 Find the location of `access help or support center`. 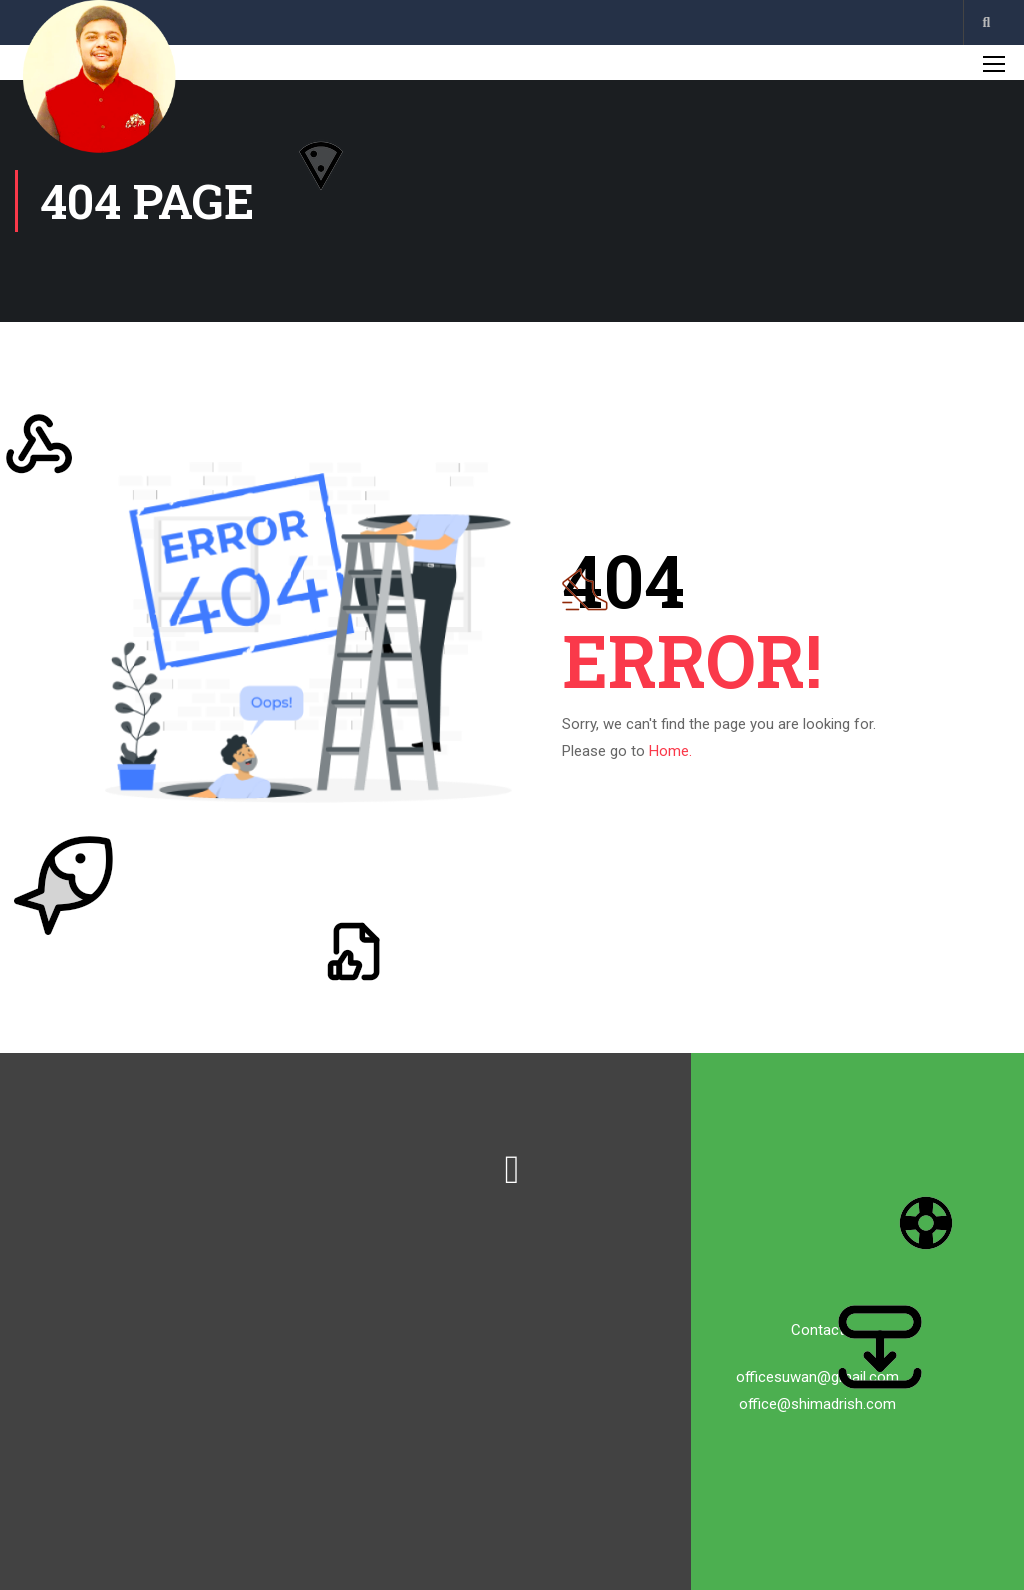

access help or support center is located at coordinates (926, 1223).